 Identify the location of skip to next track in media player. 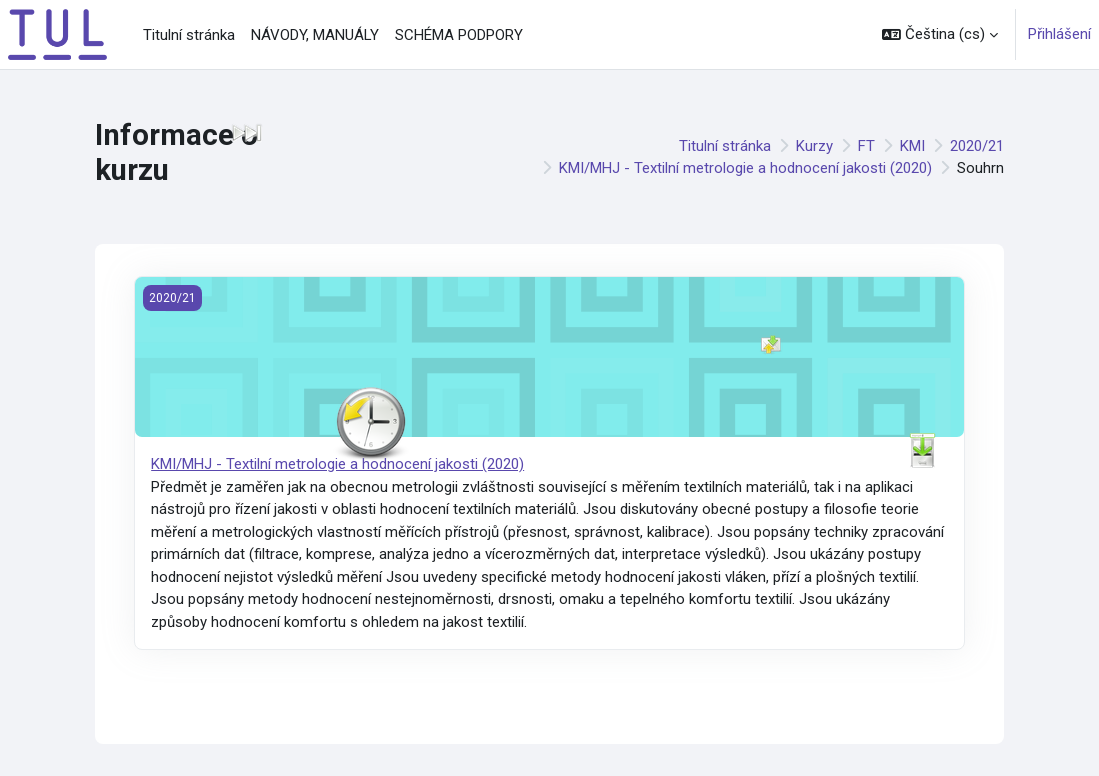
(247, 133).